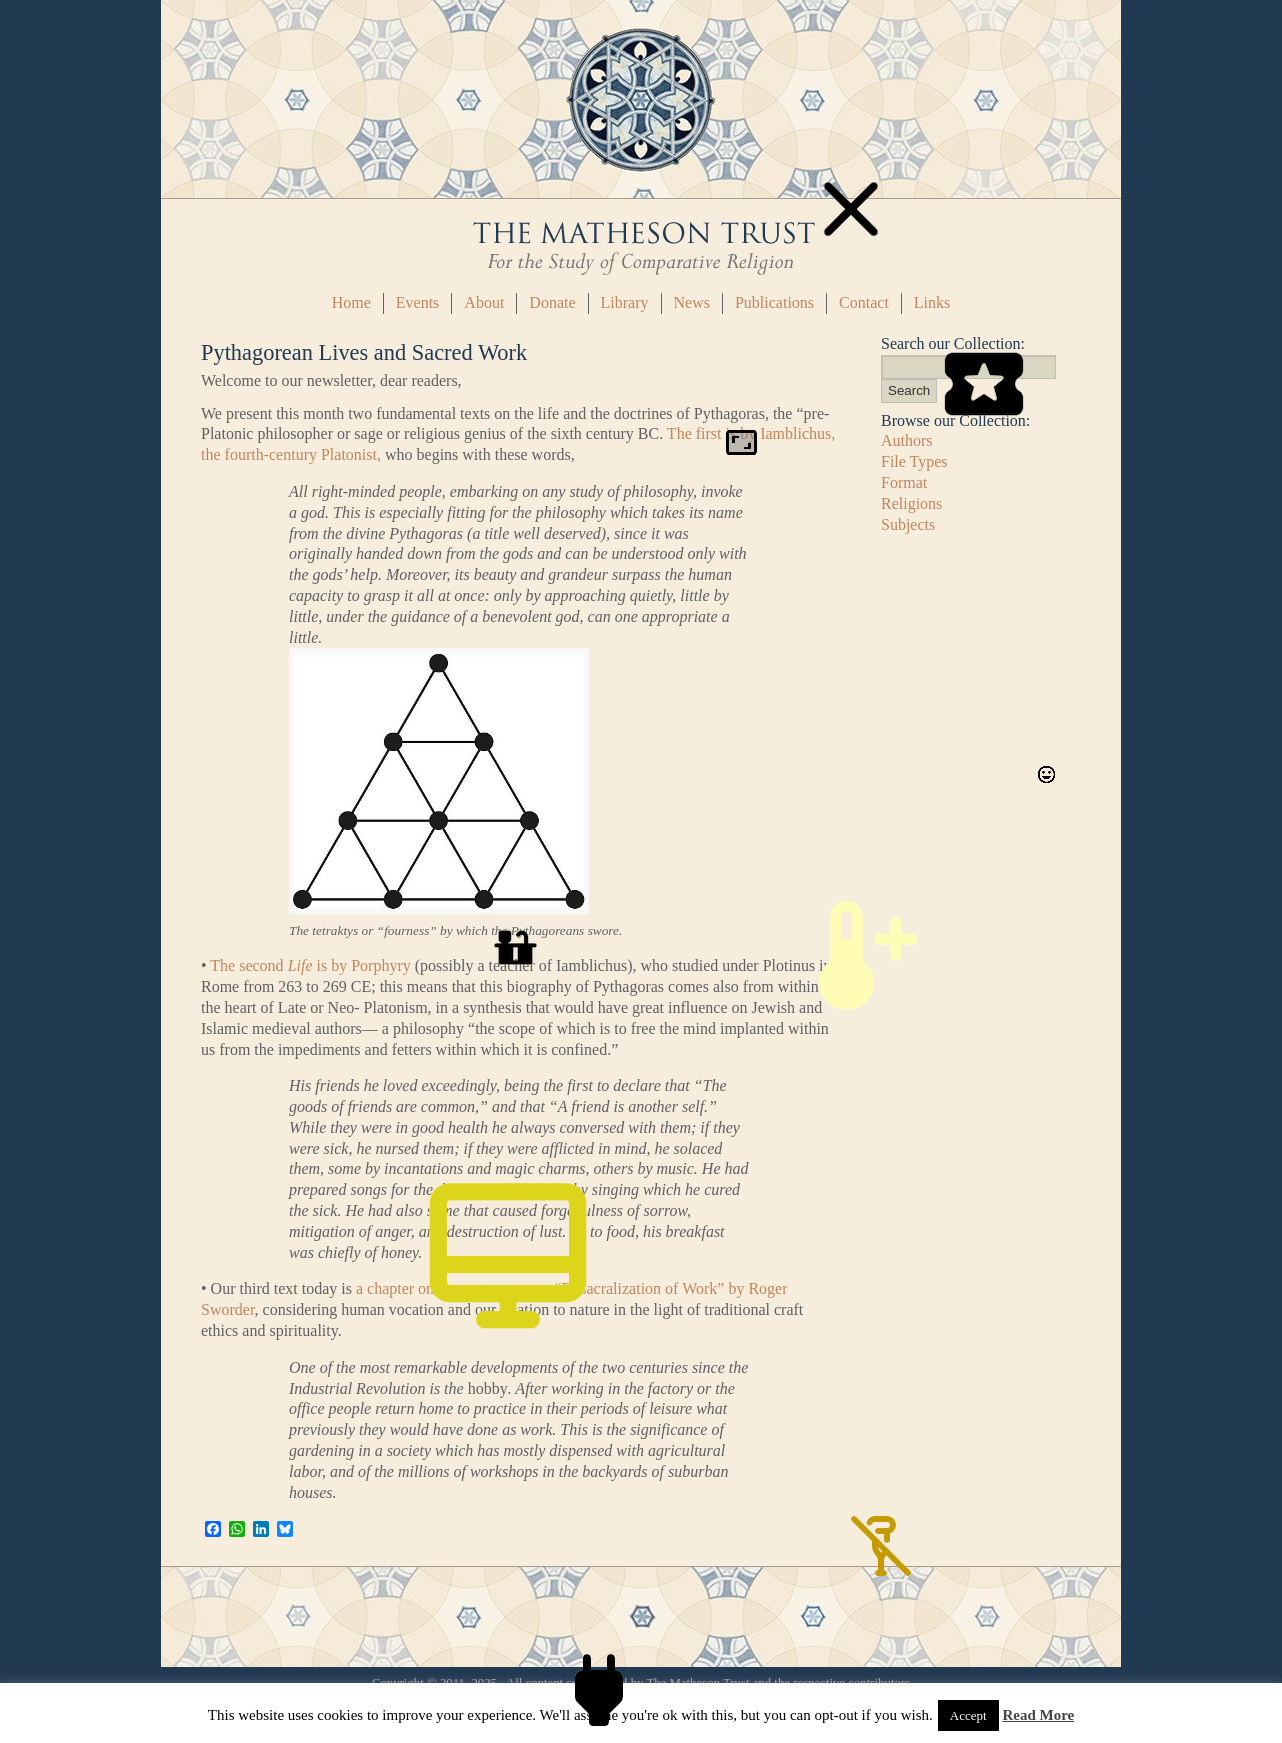  I want to click on increase temperature setting, so click(857, 955).